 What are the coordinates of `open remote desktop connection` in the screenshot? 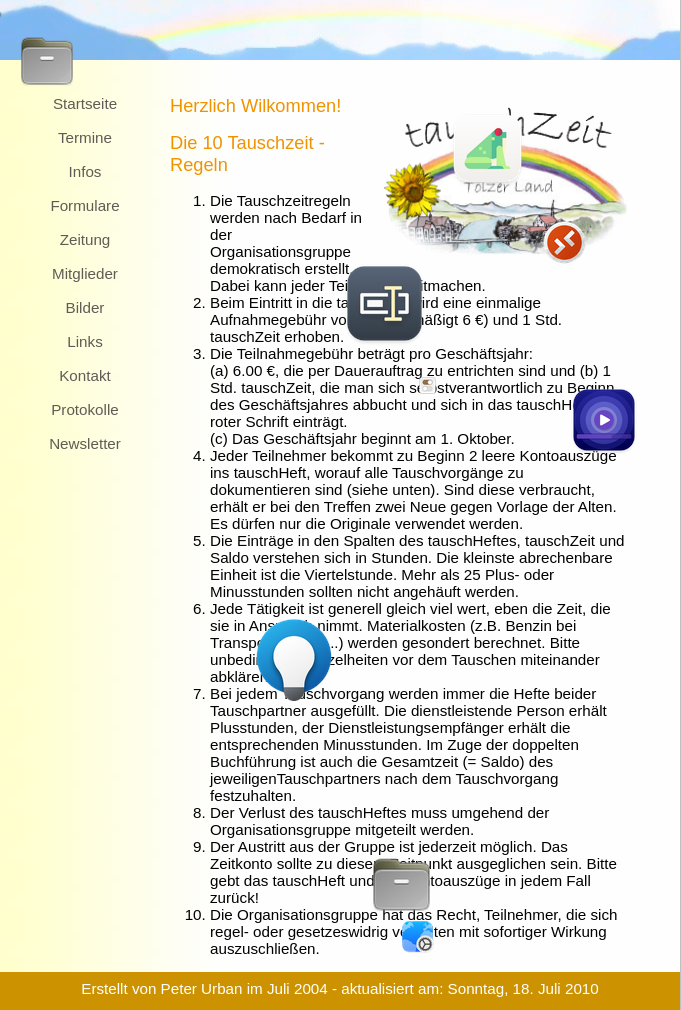 It's located at (564, 242).